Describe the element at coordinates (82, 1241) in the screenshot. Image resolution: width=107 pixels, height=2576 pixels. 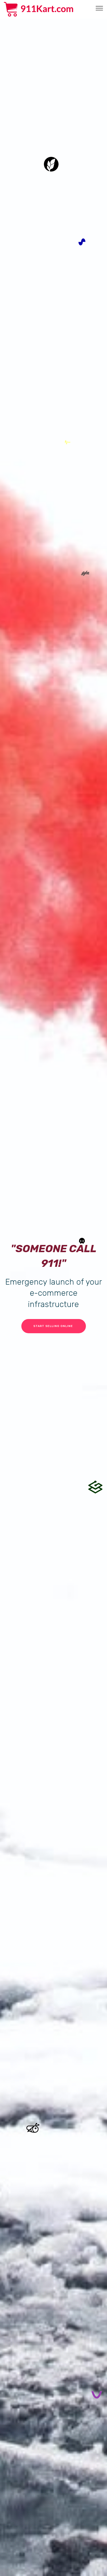
I see `indicates danger or hazardous content` at that location.